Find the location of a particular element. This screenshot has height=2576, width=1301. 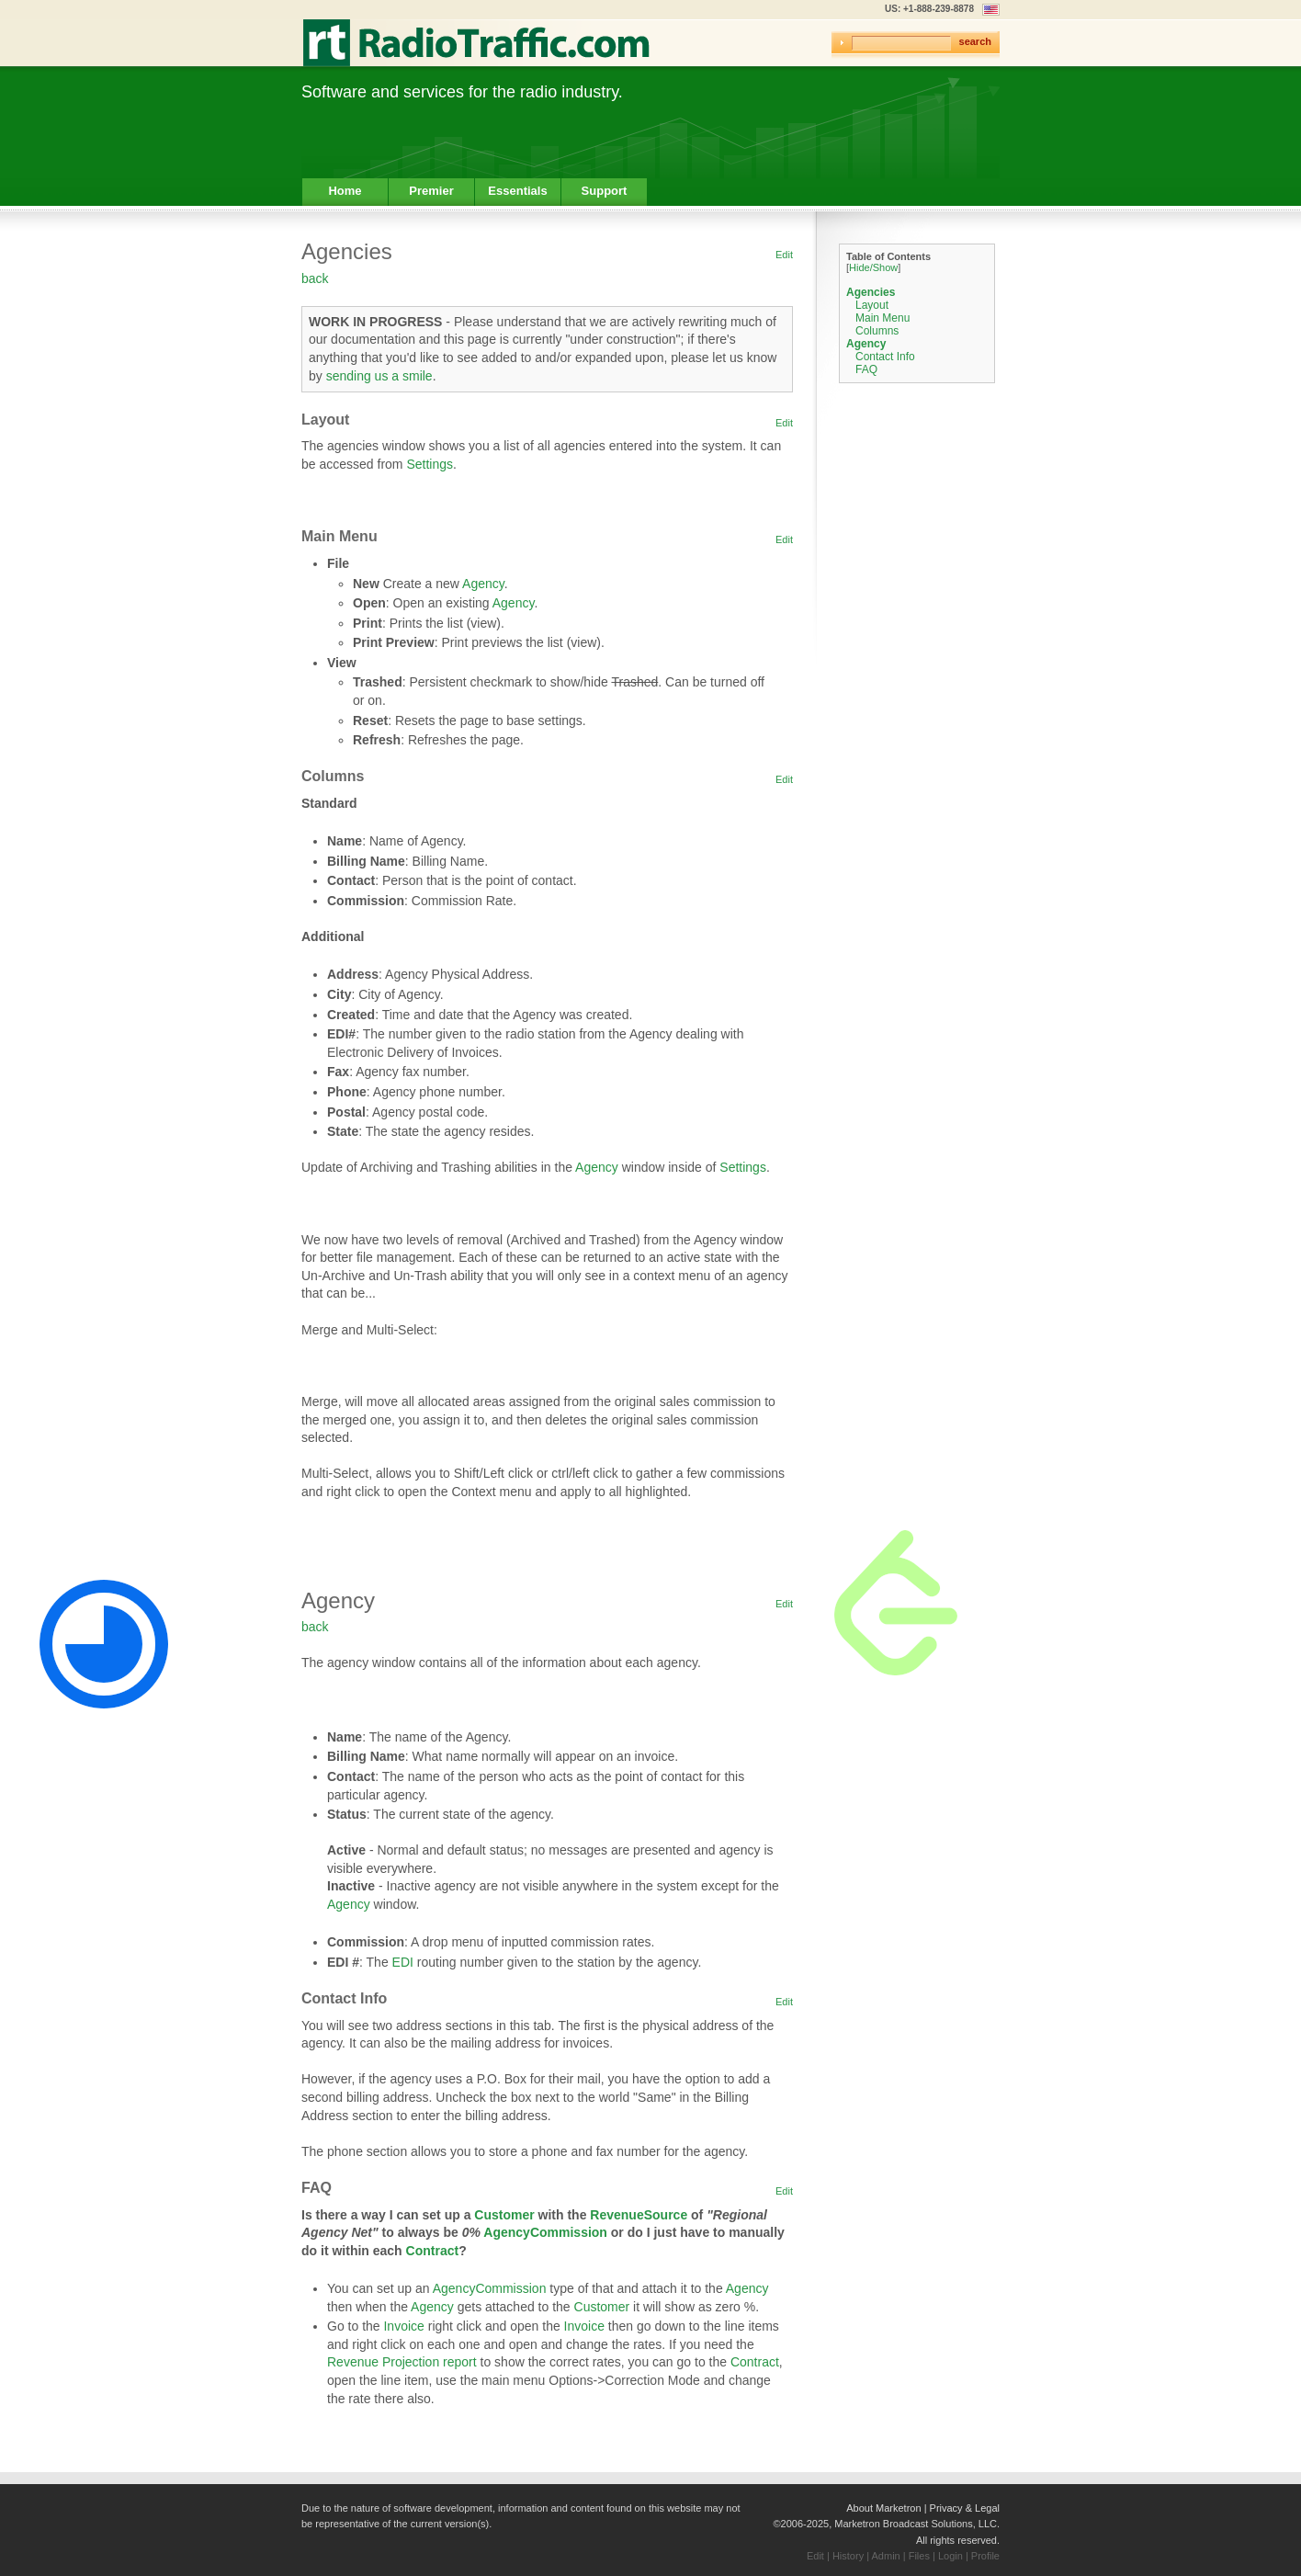

indicates 75% progress complete is located at coordinates (104, 1644).